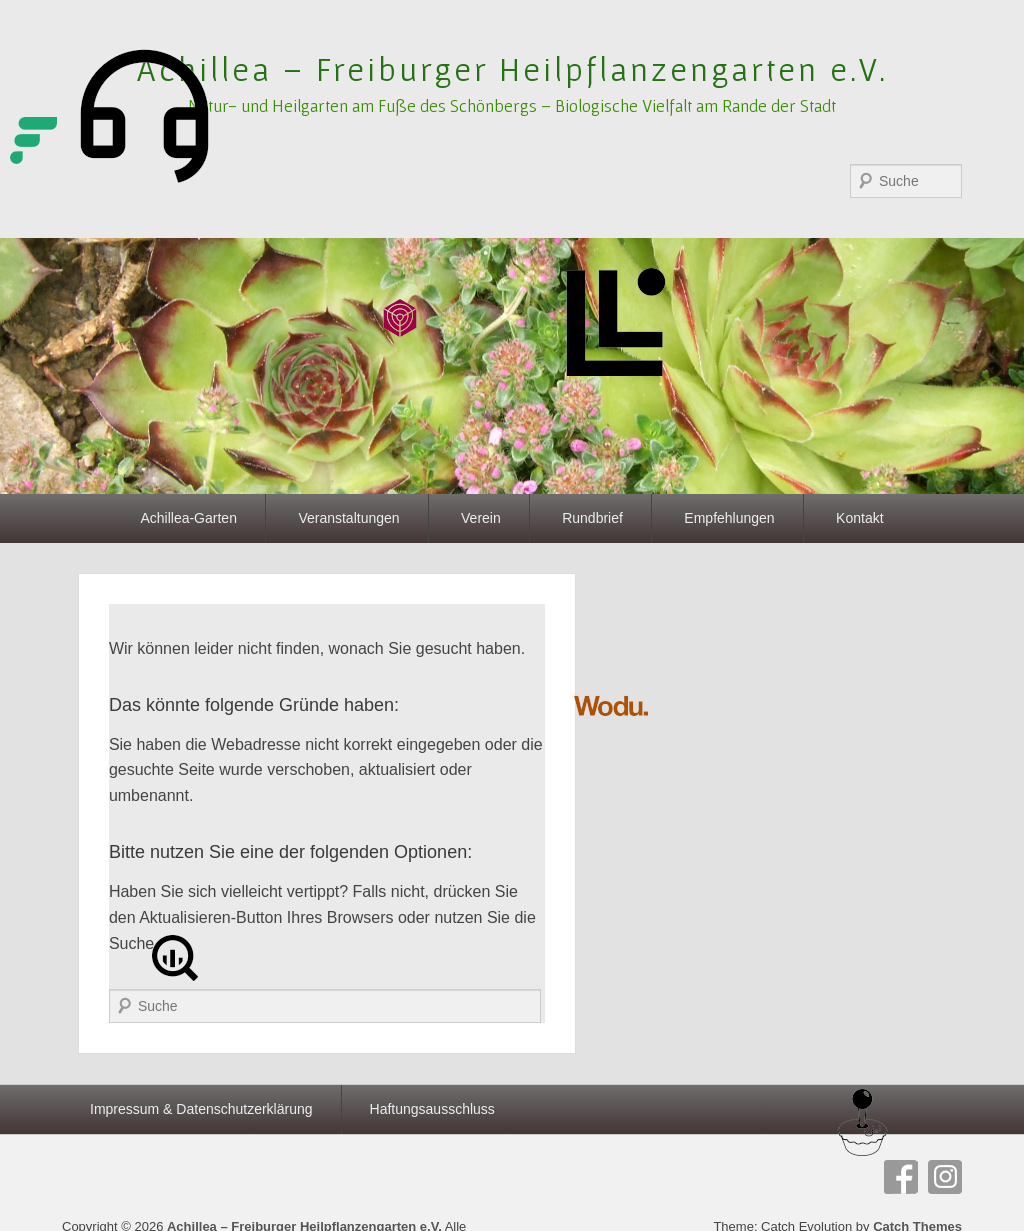 Image resolution: width=1024 pixels, height=1231 pixels. Describe the element at coordinates (616, 322) in the screenshot. I see `linksys brand logo` at that location.